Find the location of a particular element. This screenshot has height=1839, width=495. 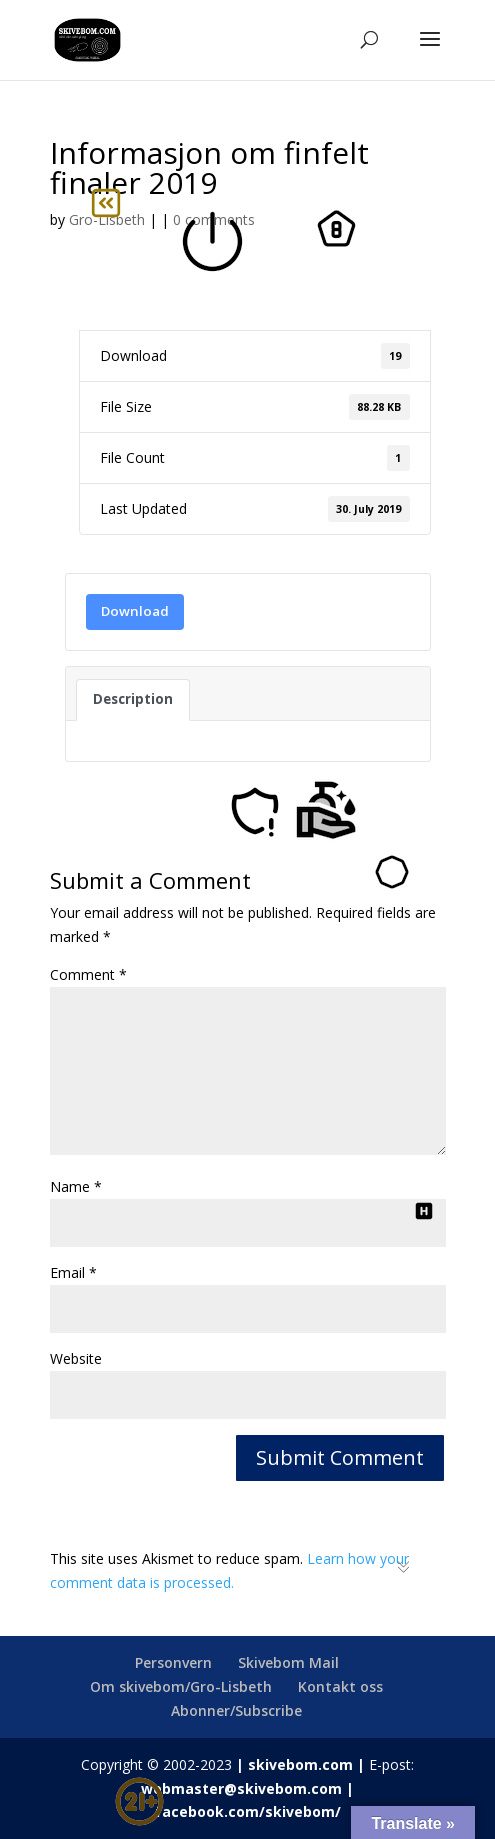

indicates a helipad or helicopter landing zone is located at coordinates (424, 1211).